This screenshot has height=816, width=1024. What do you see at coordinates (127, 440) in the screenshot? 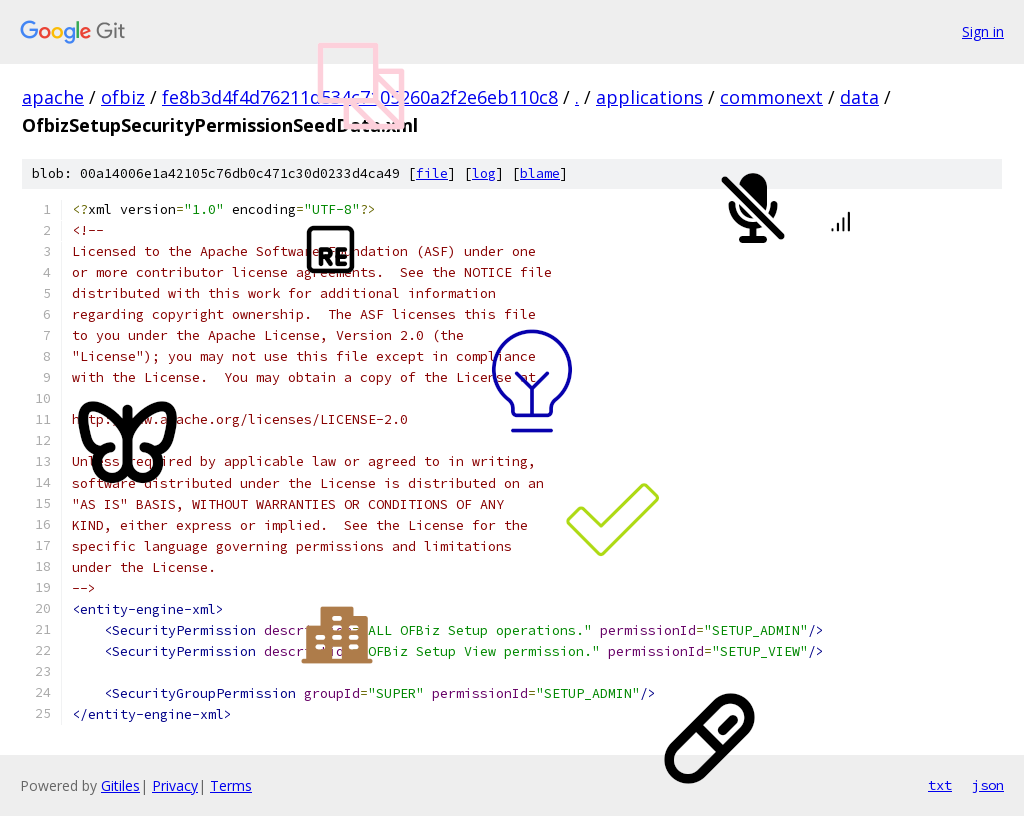
I see `indicates a transformation or metamorphosis feature` at bounding box center [127, 440].